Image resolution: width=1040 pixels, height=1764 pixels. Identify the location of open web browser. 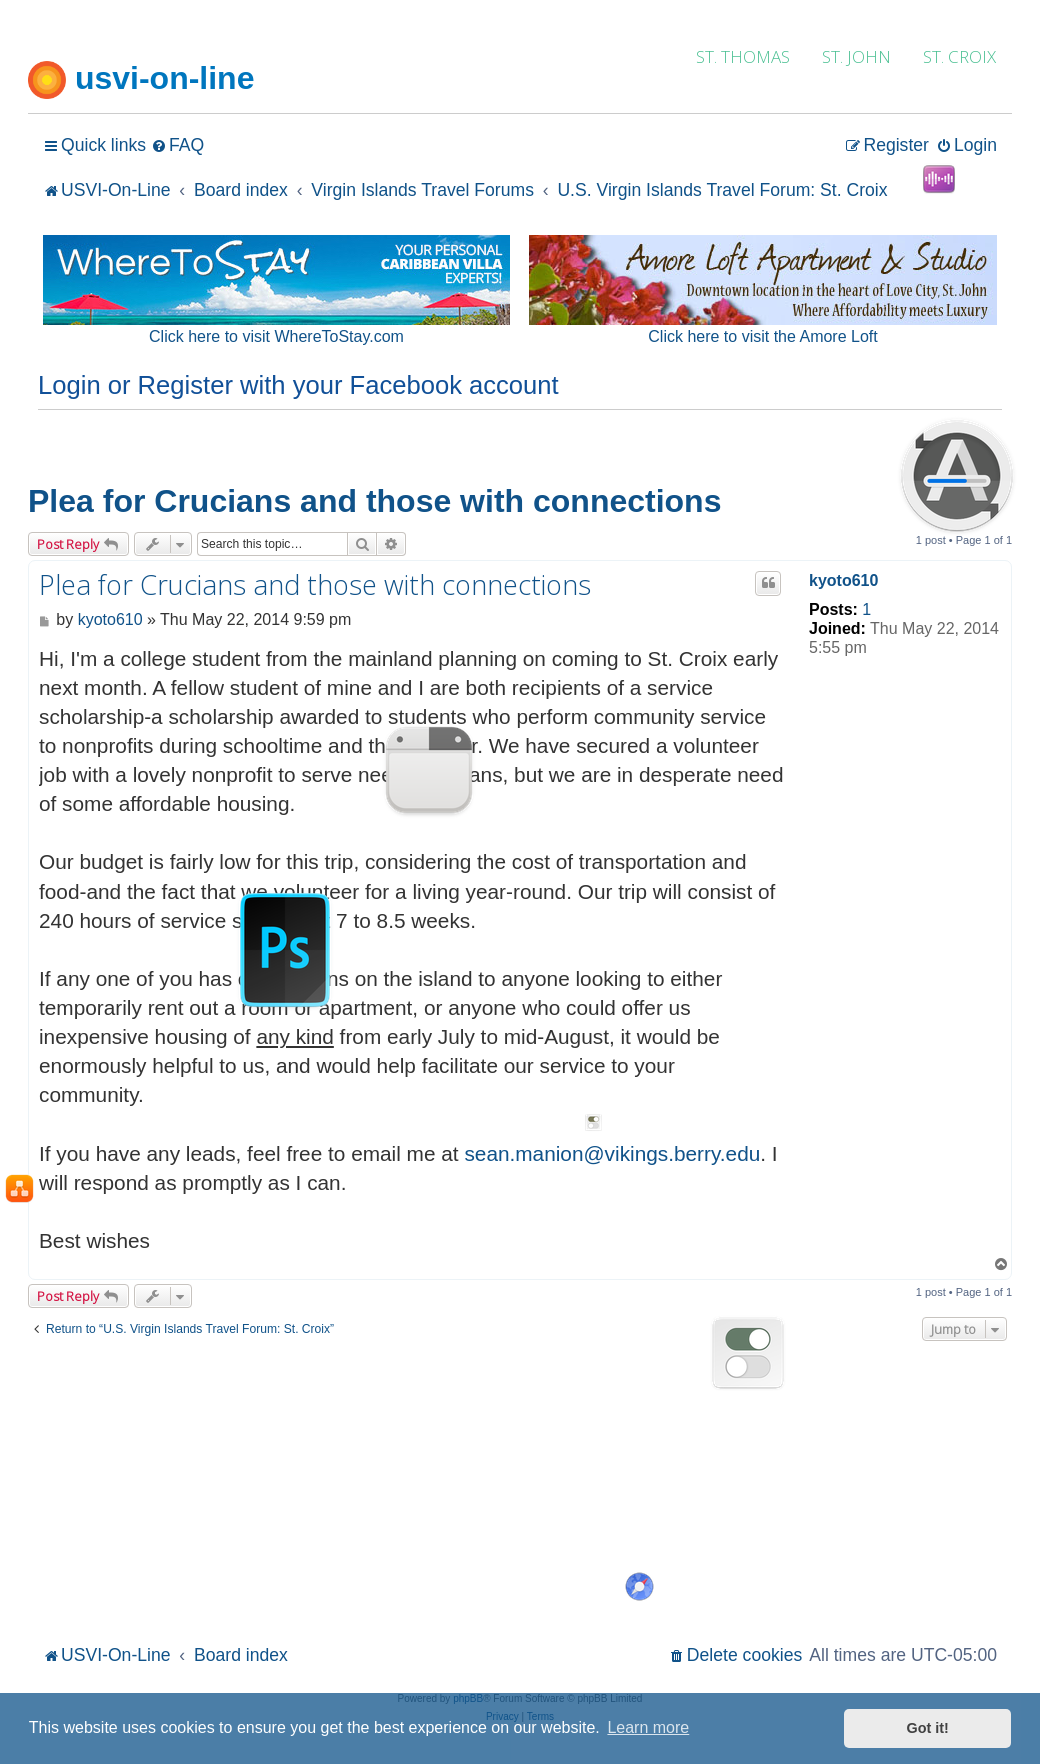
(639, 1586).